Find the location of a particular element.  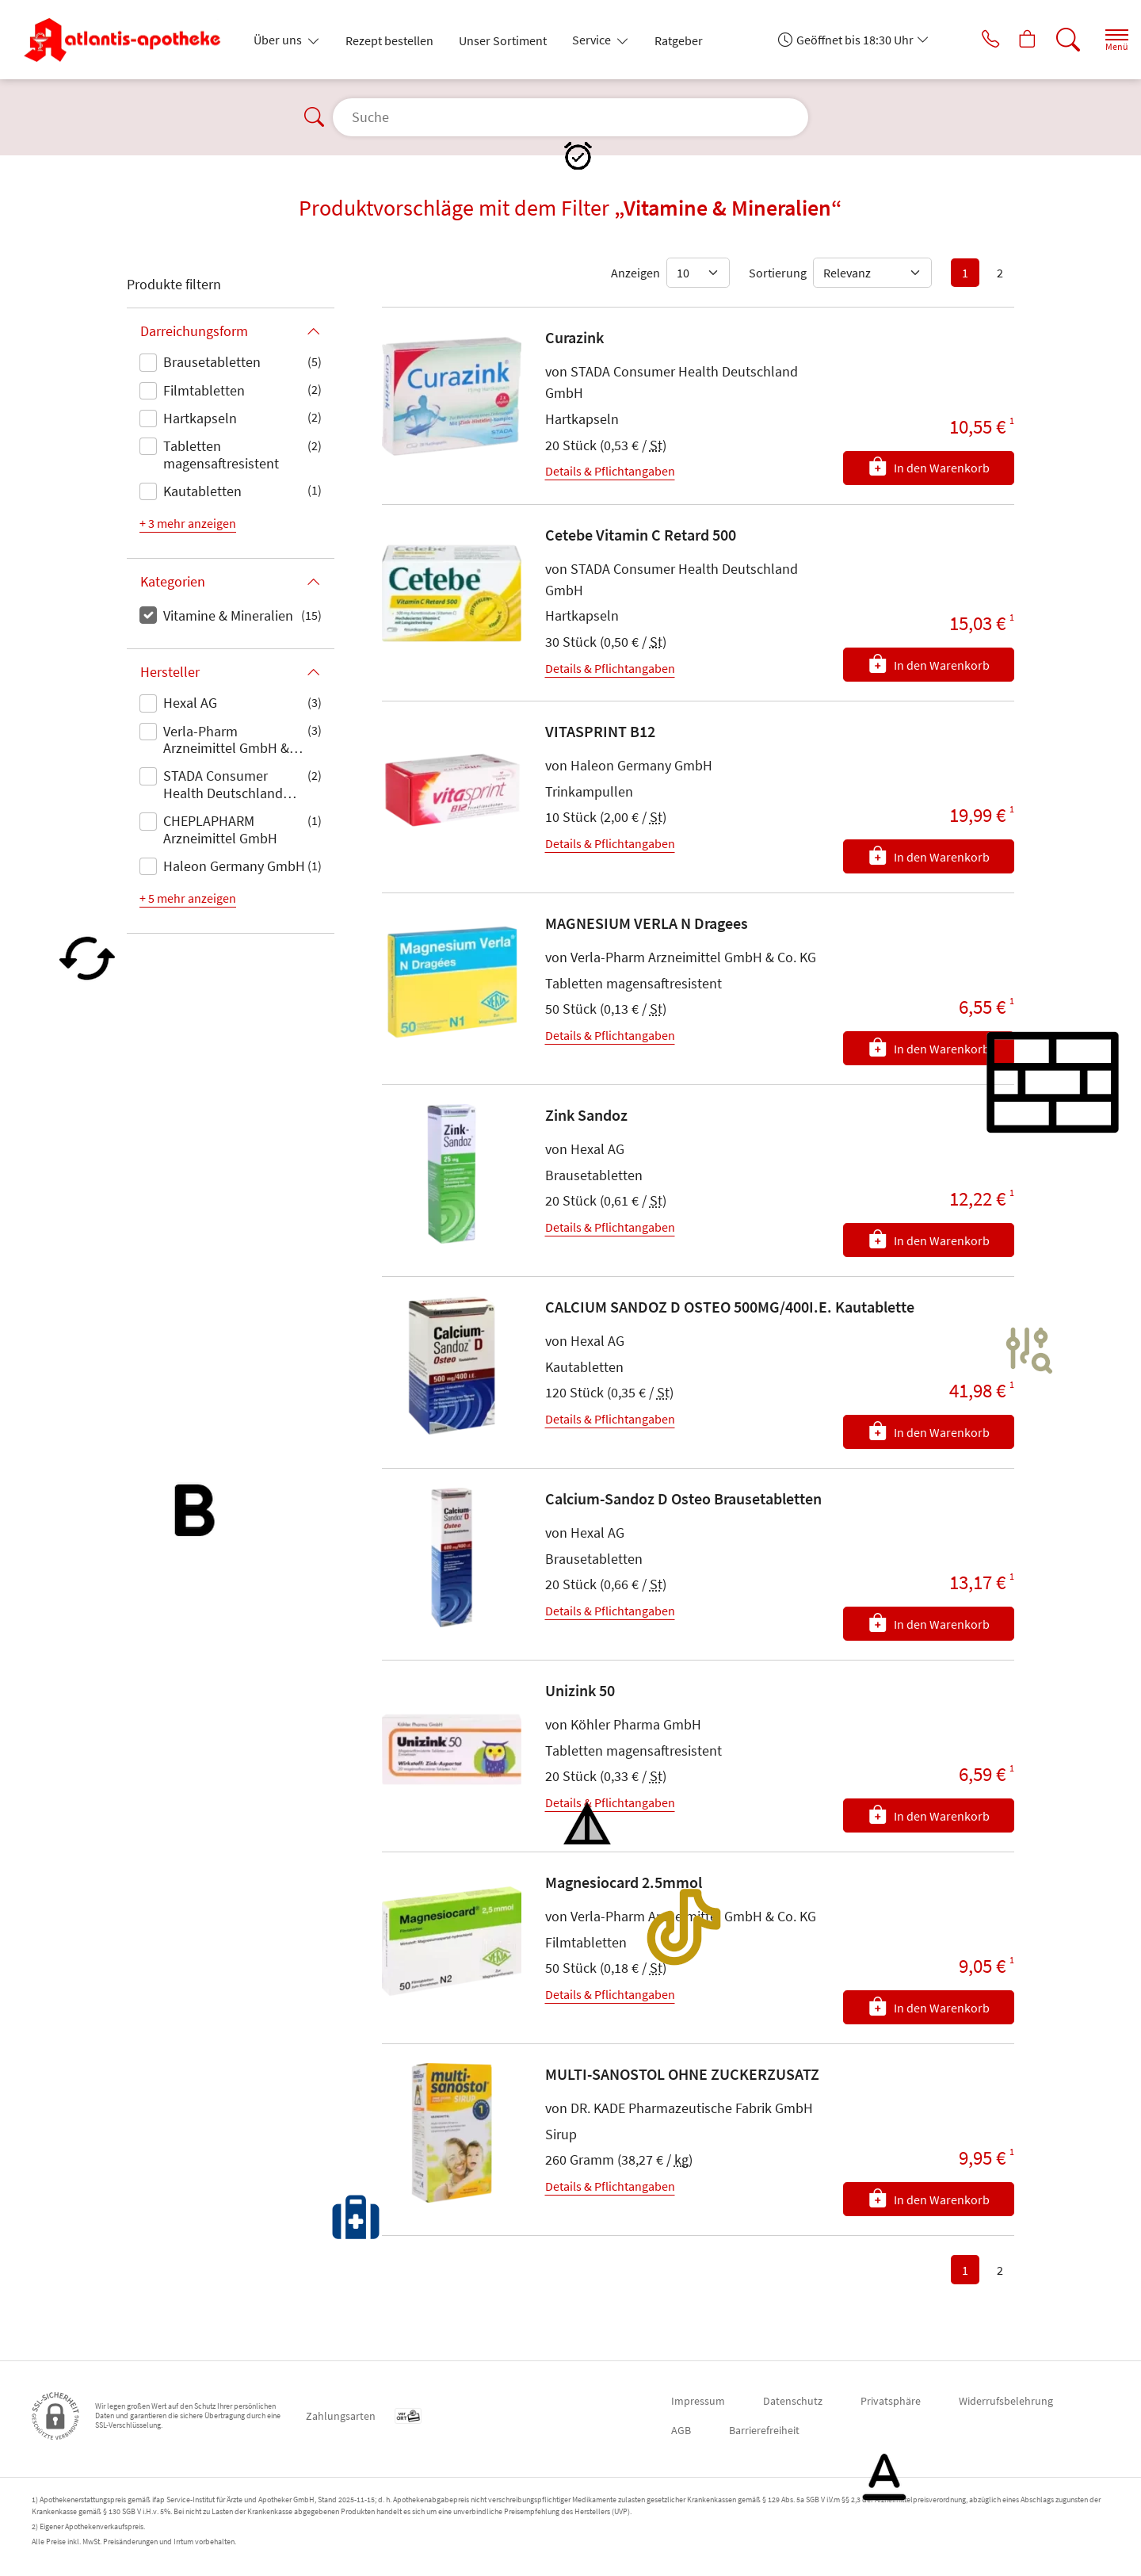

apply bold formatting to selected text is located at coordinates (193, 1514).